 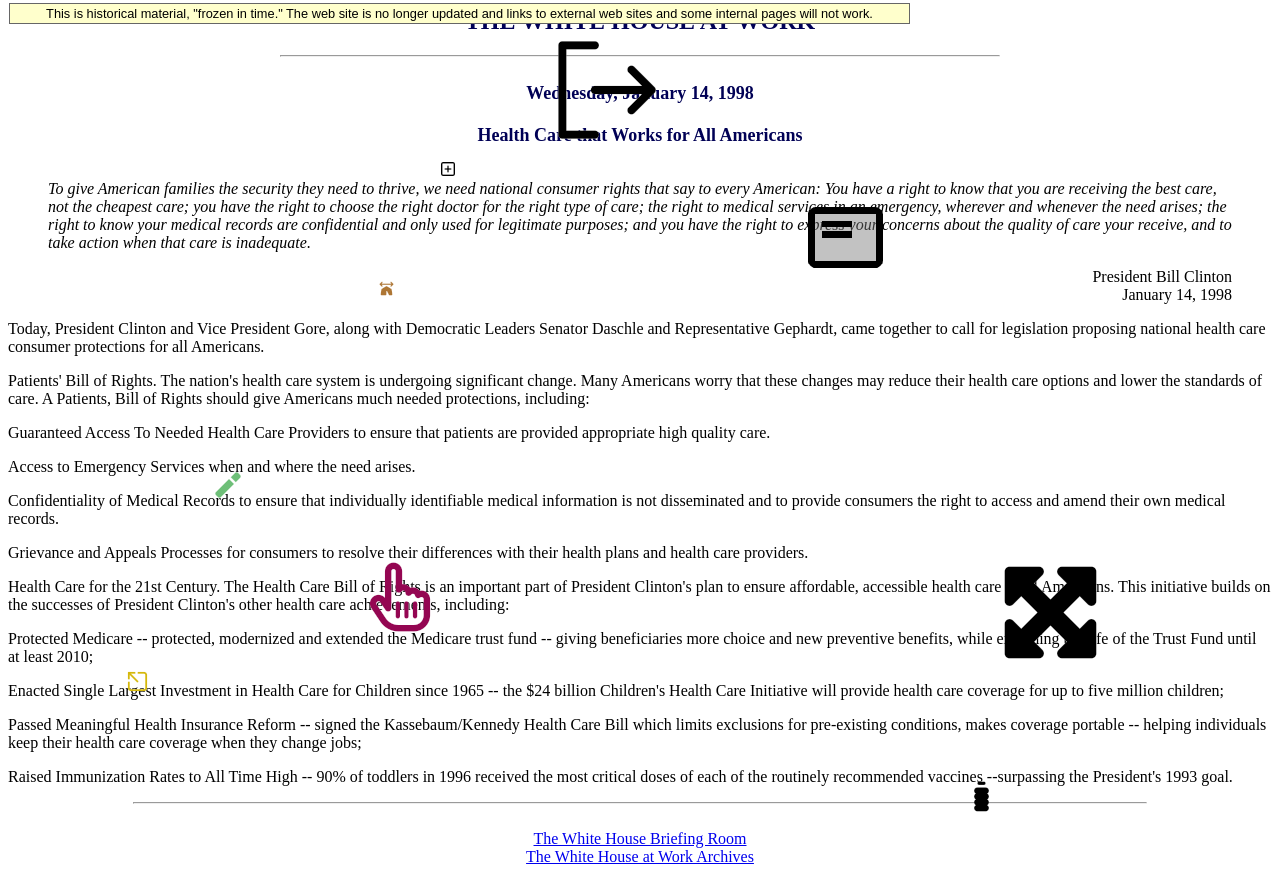 I want to click on apply automatic enhancements or effects, so click(x=228, y=485).